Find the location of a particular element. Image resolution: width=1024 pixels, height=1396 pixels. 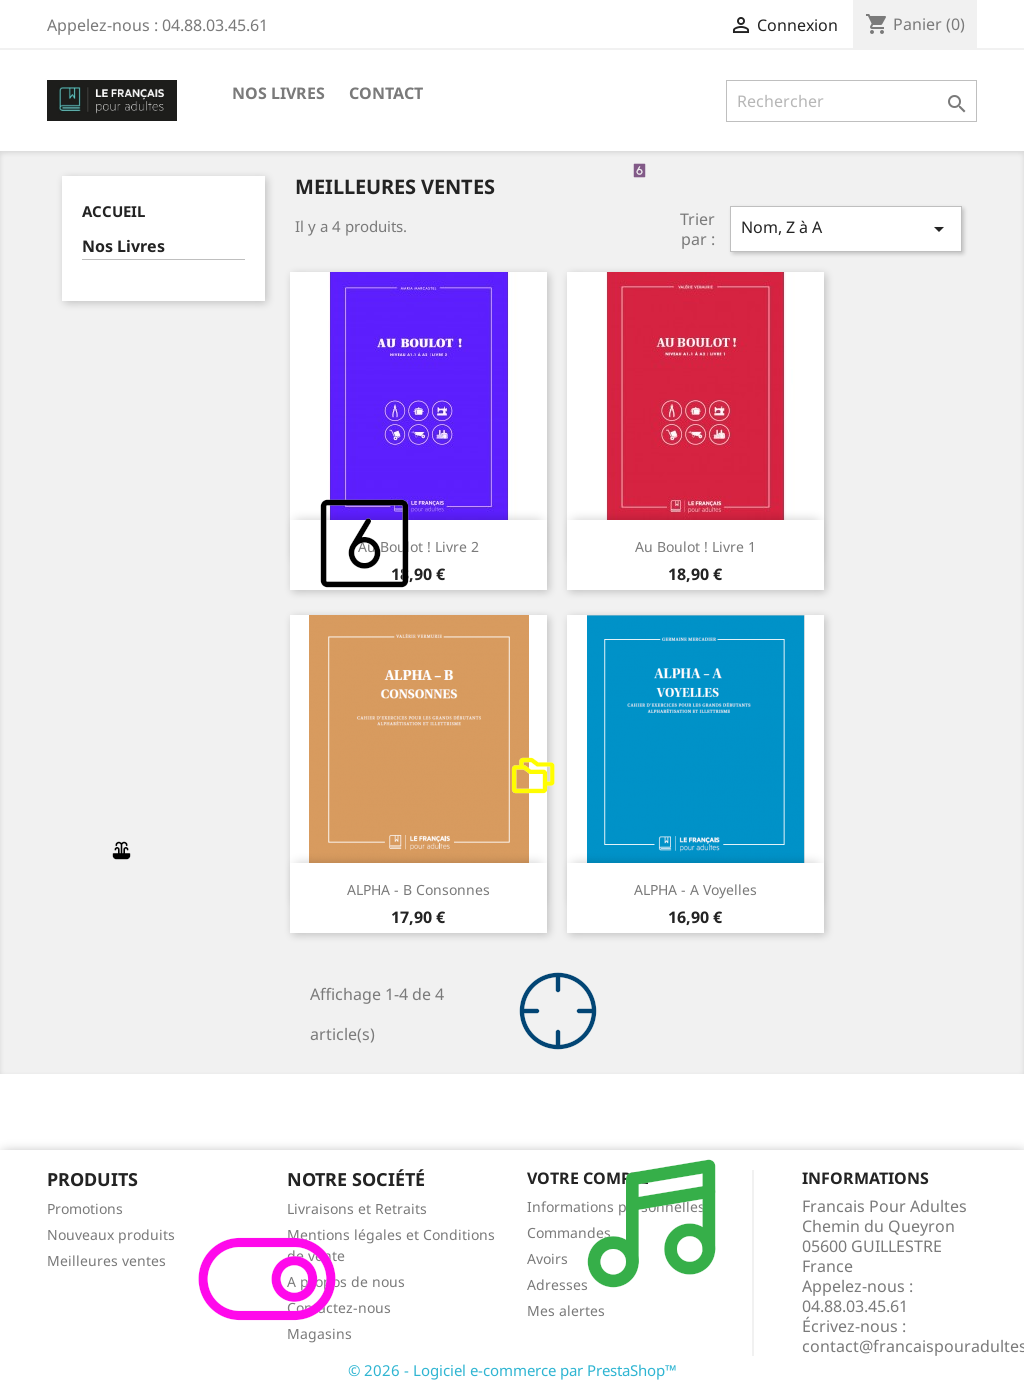

toggle switch in the on position is located at coordinates (267, 1279).